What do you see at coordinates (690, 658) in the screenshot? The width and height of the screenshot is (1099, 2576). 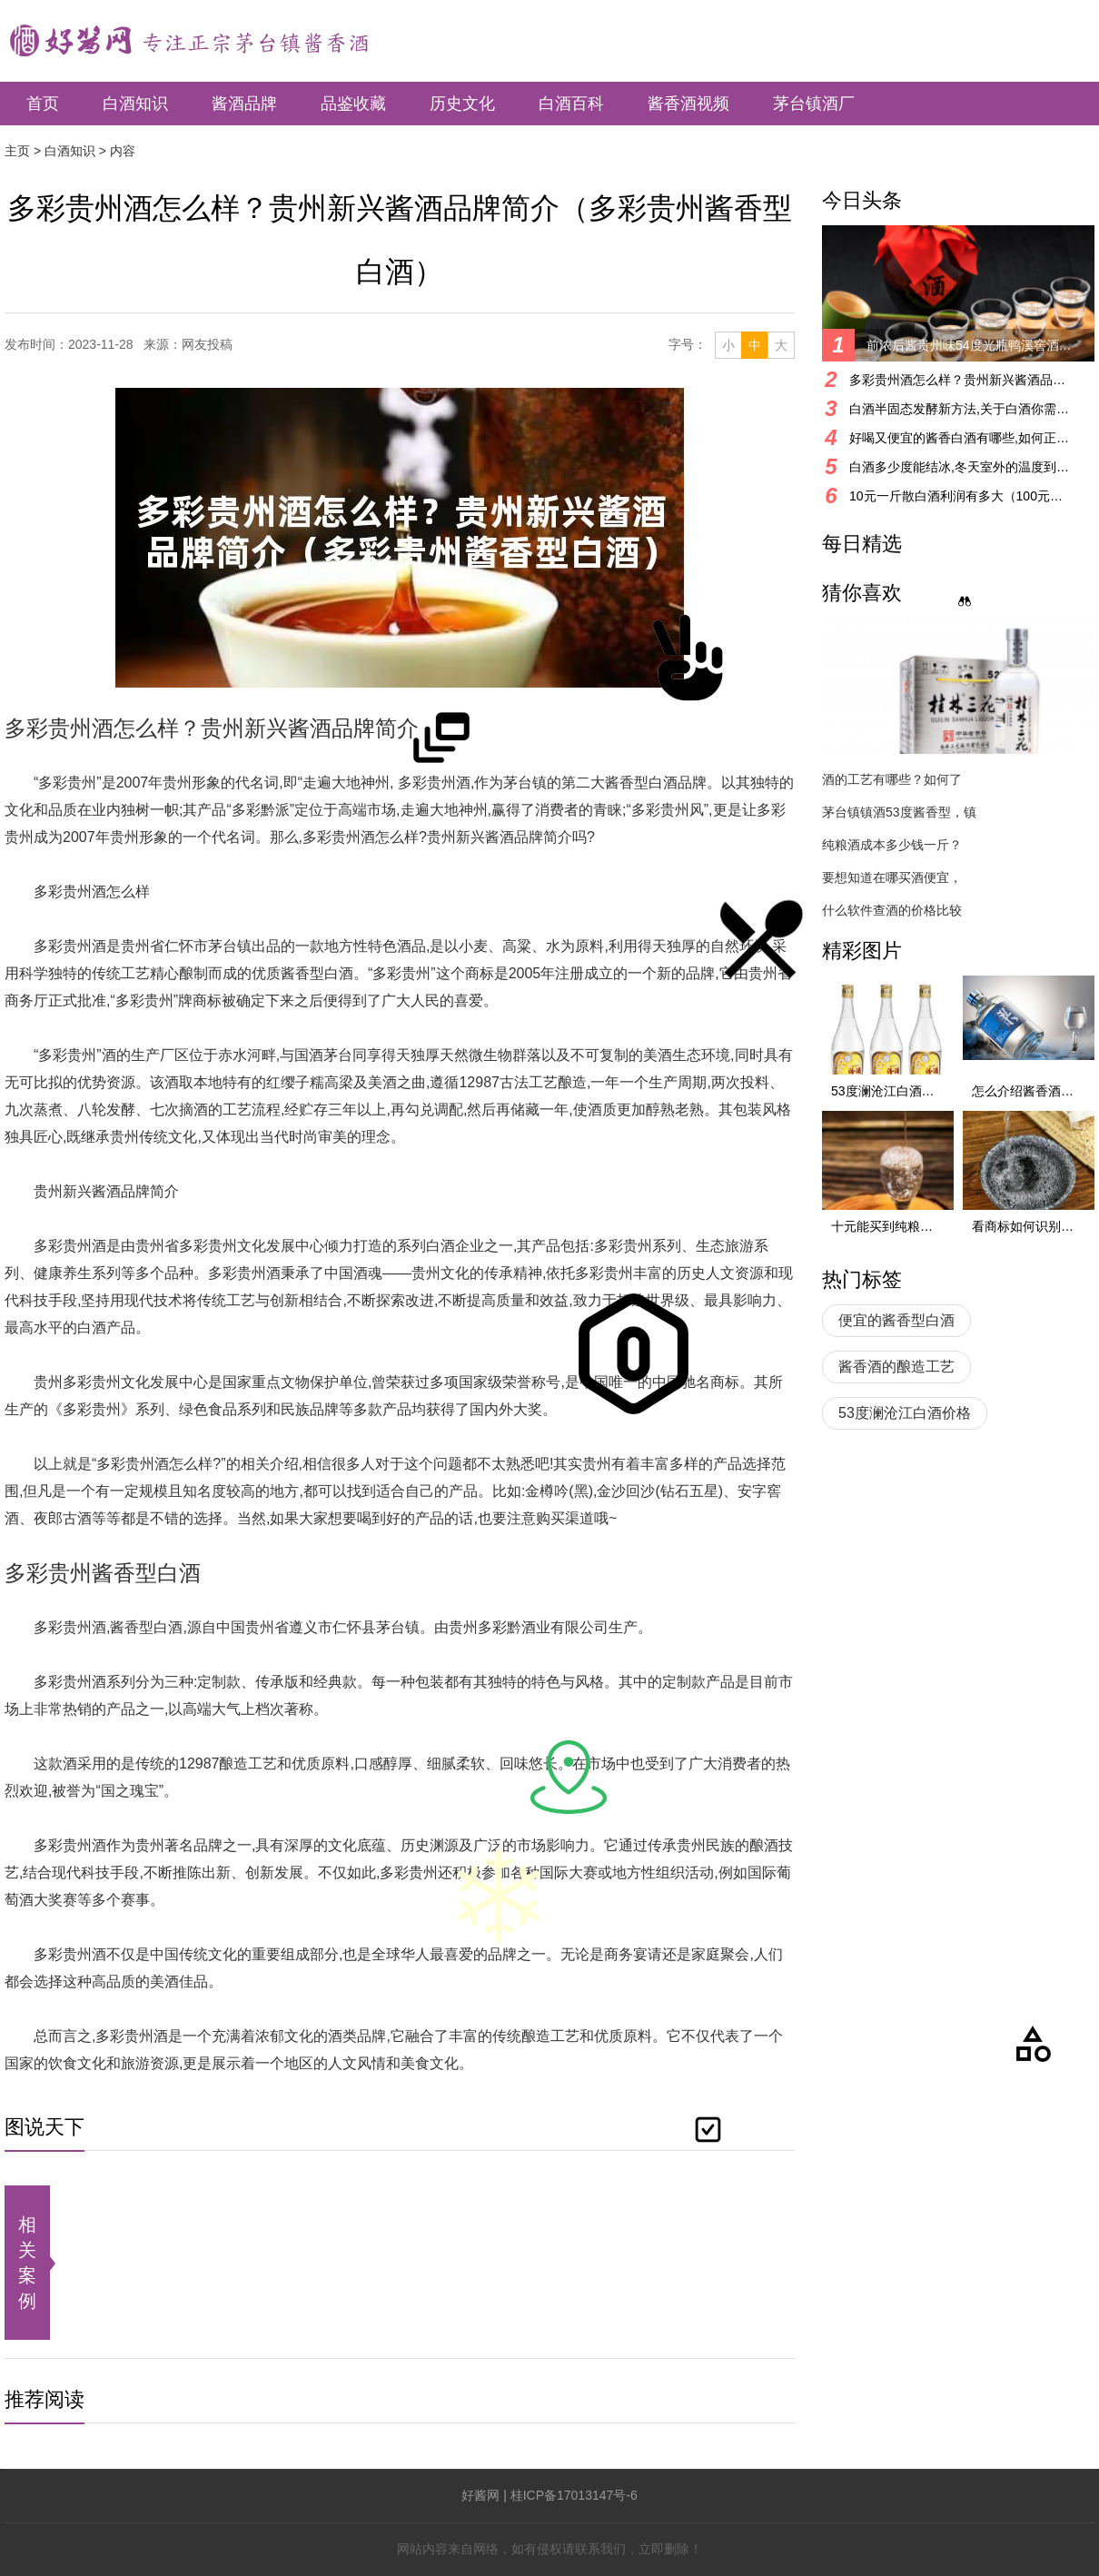 I see `peace sign or victory gesture emoji` at bounding box center [690, 658].